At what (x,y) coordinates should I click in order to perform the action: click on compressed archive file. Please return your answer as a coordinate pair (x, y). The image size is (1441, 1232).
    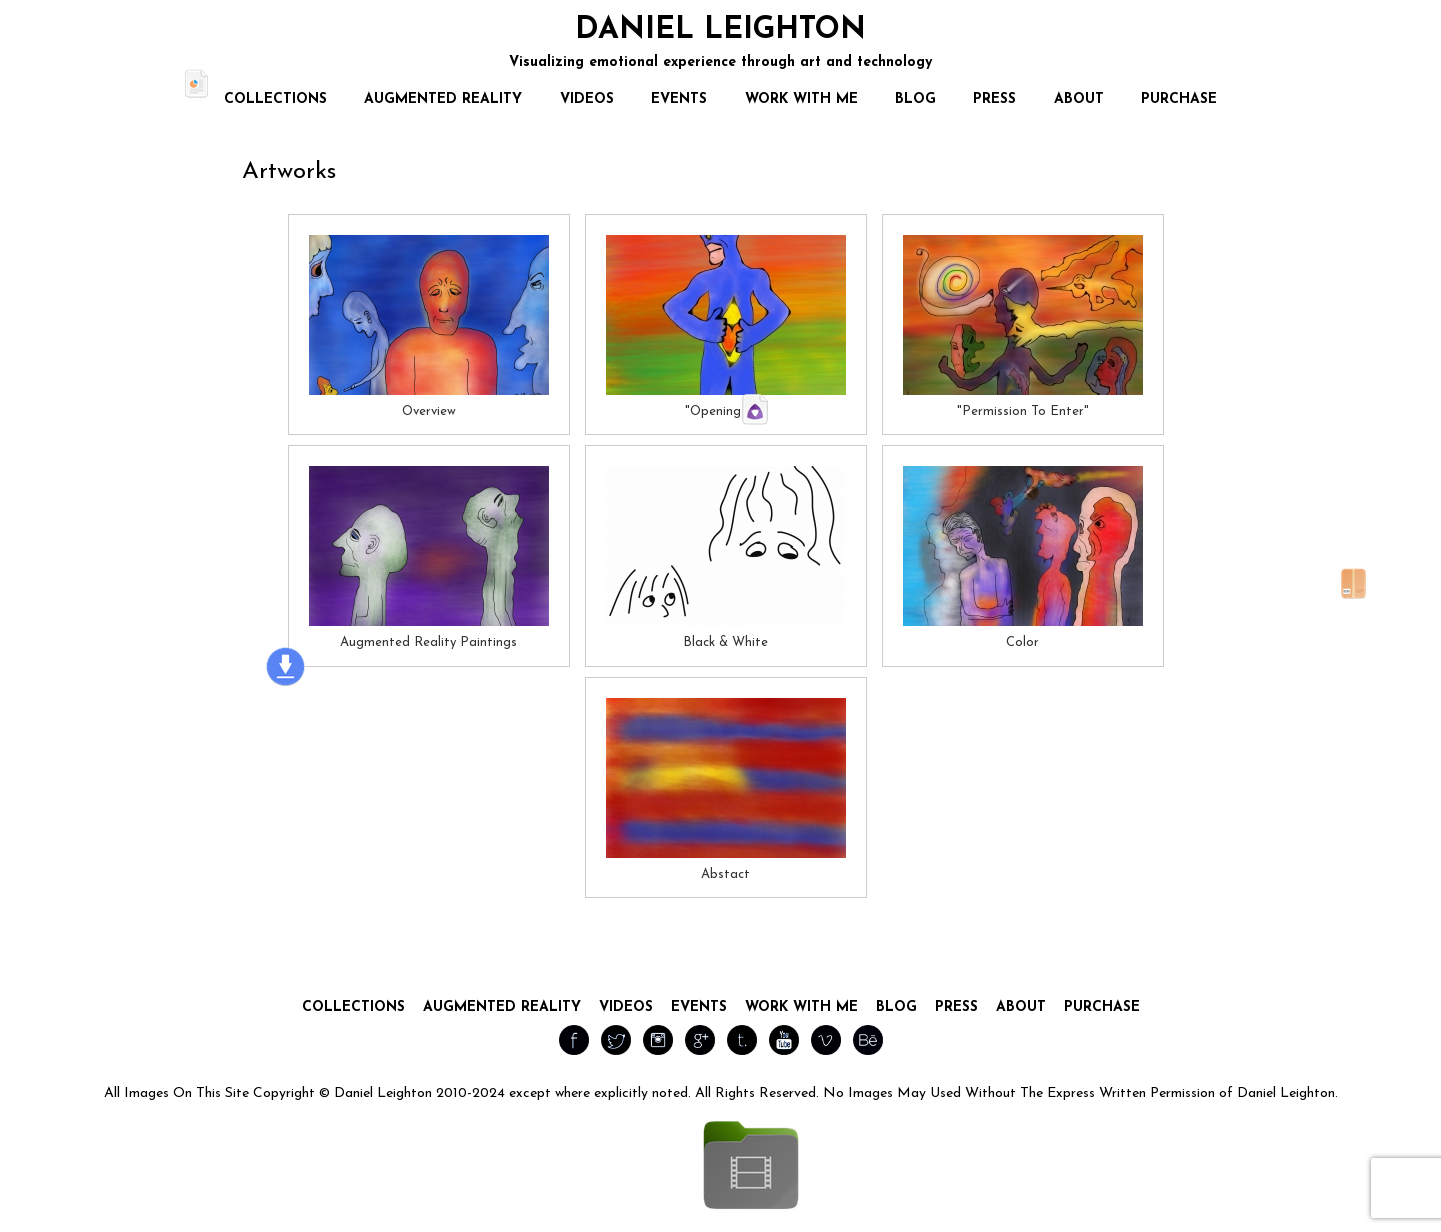
    Looking at the image, I should click on (1353, 583).